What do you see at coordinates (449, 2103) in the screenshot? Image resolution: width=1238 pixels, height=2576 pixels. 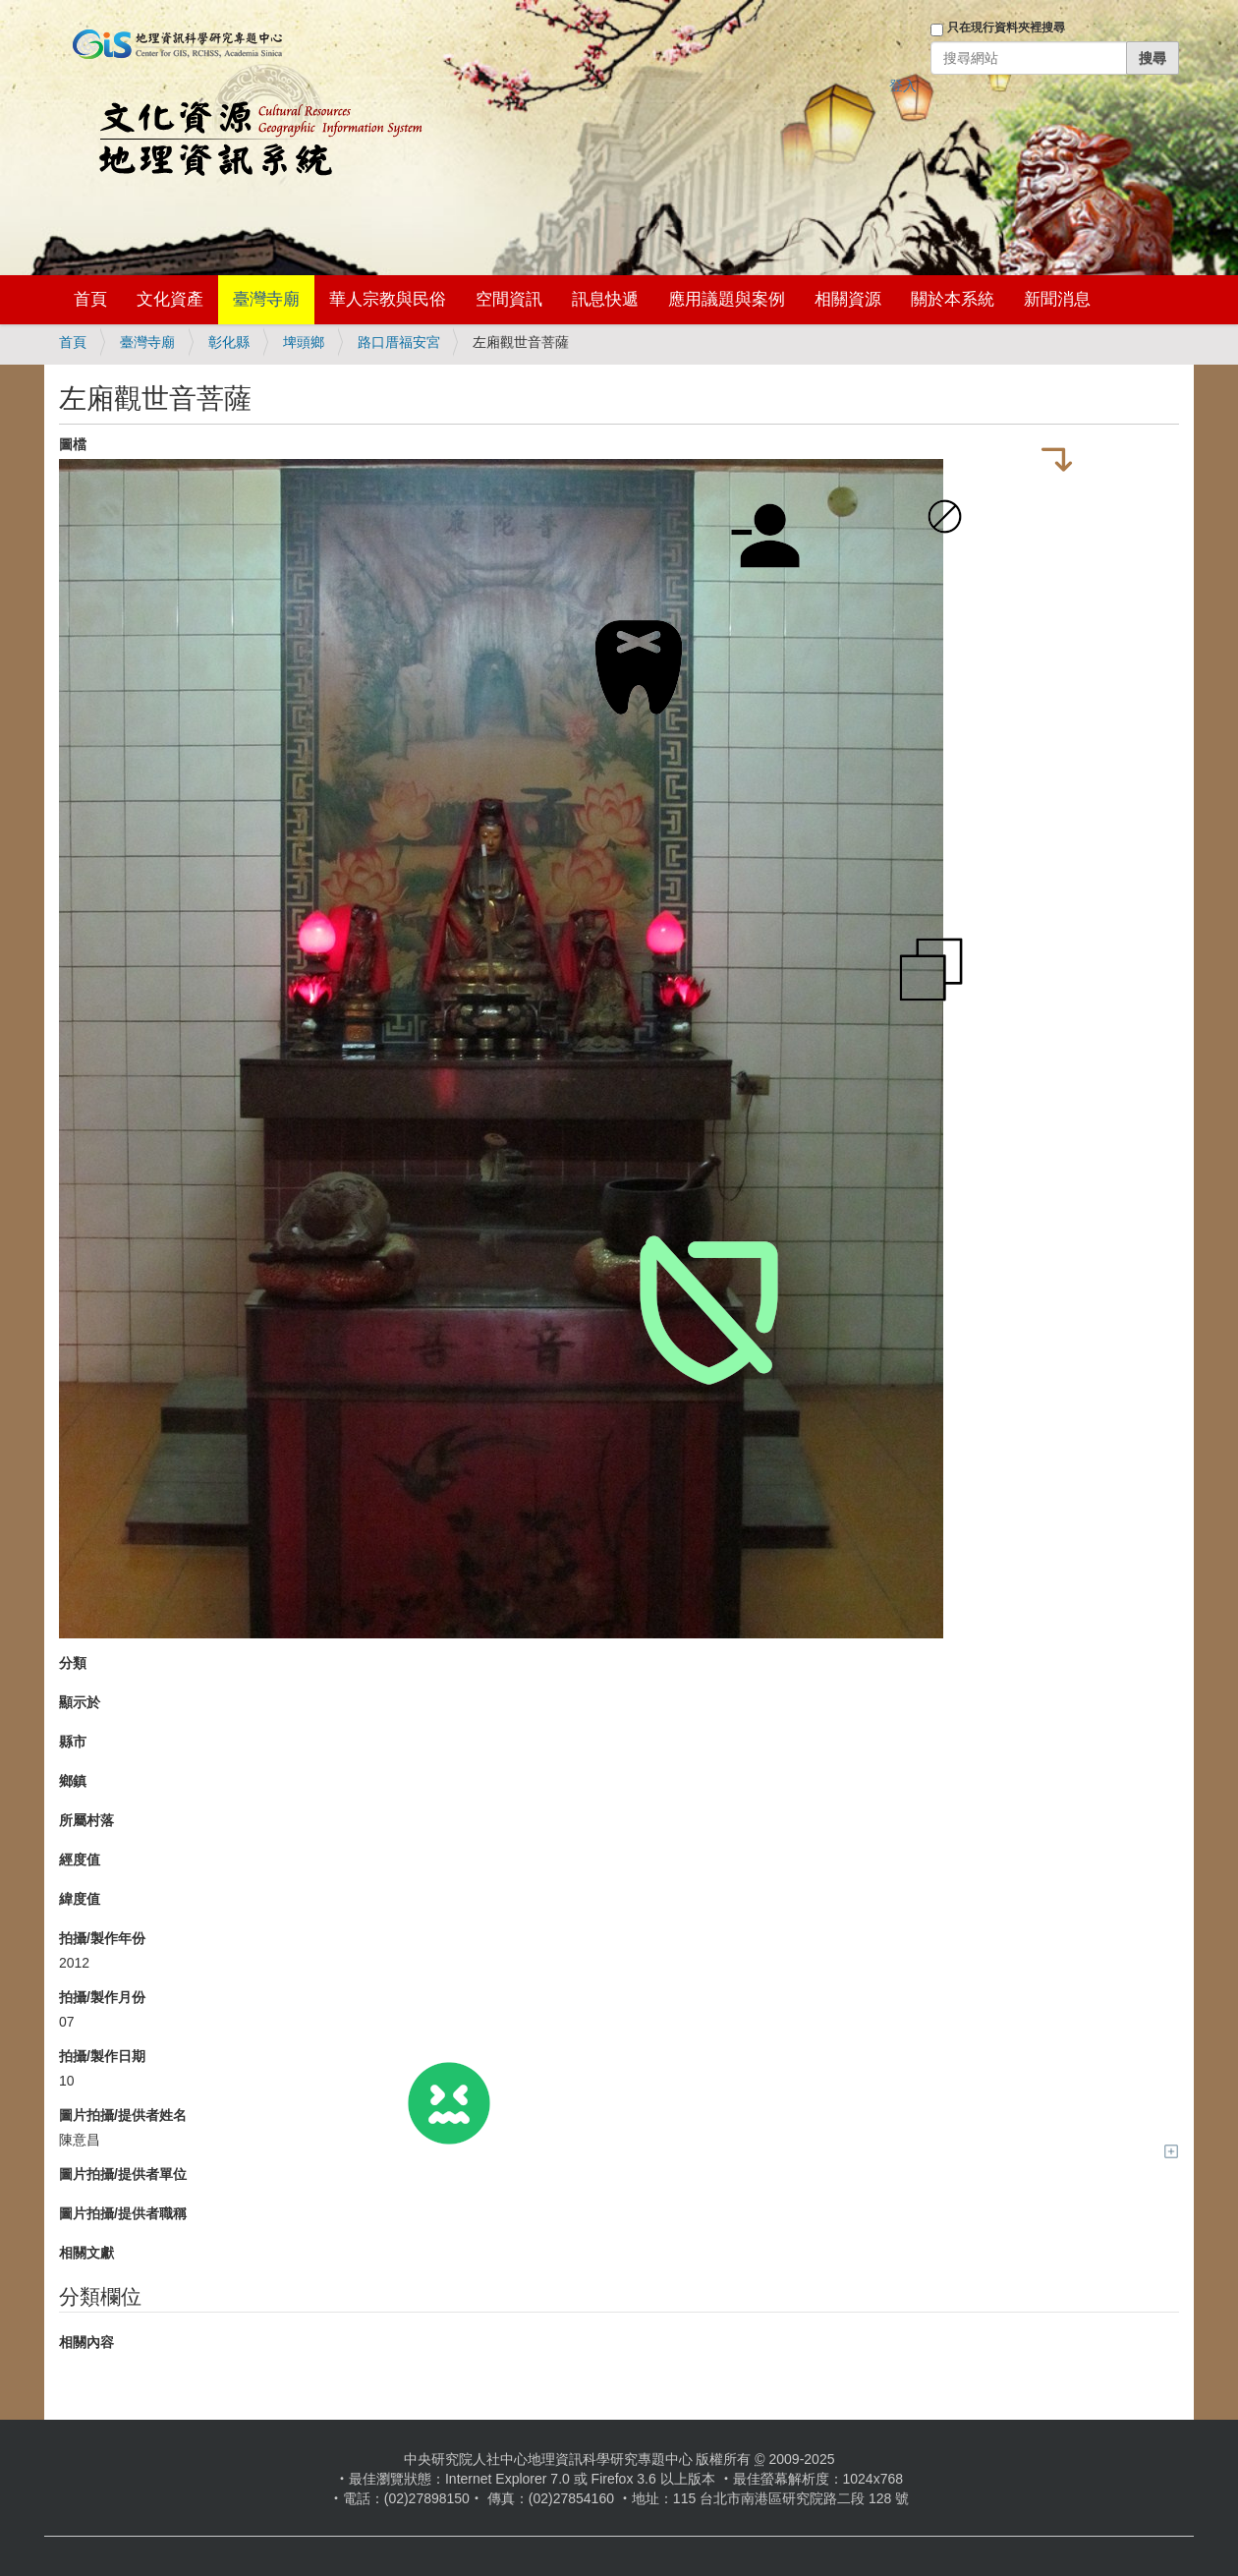 I see `express frustration or anger reaction` at bounding box center [449, 2103].